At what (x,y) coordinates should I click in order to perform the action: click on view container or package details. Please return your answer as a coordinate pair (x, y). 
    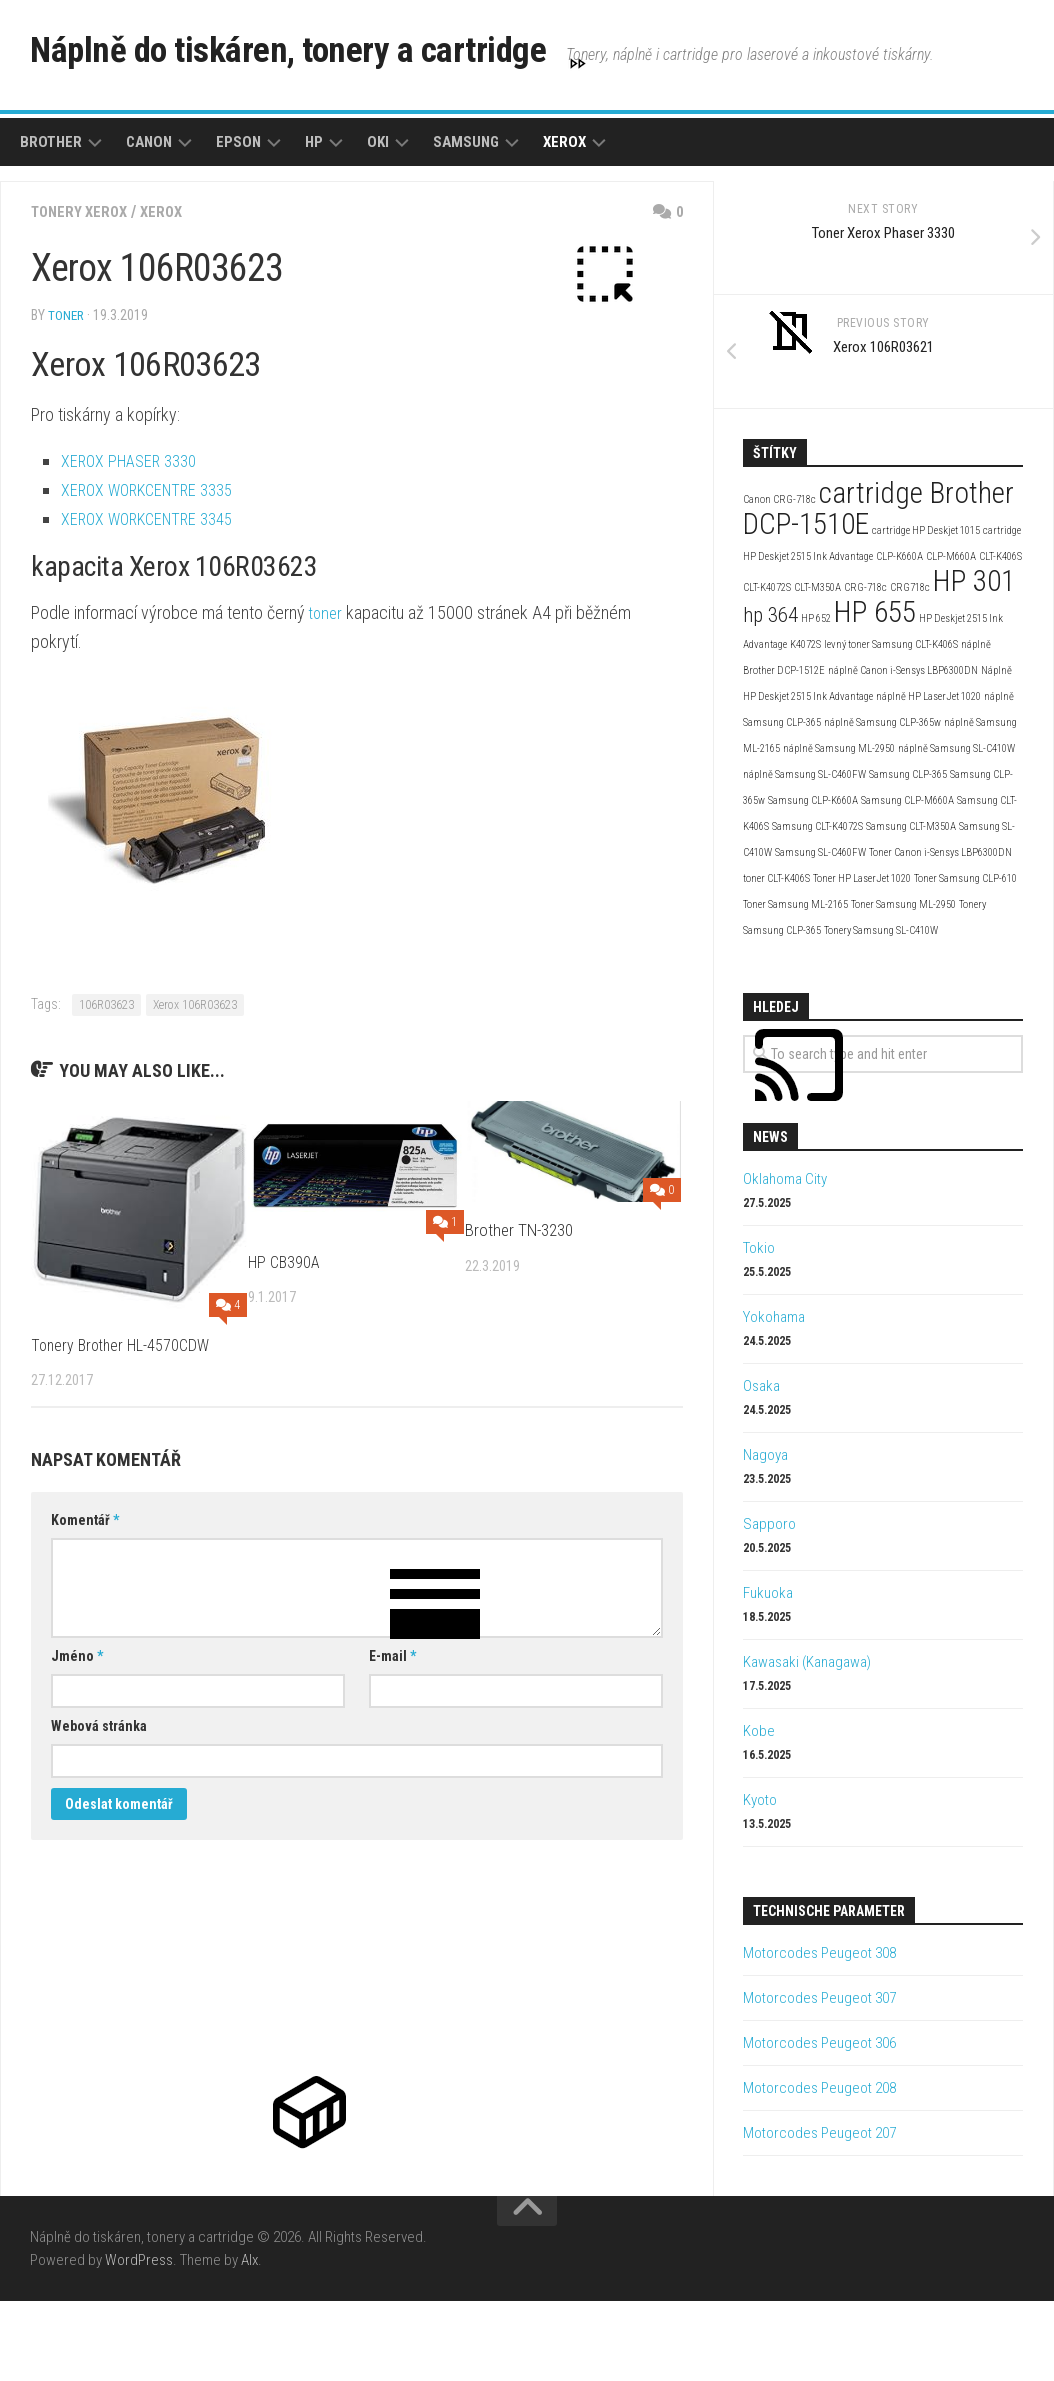
    Looking at the image, I should click on (309, 2112).